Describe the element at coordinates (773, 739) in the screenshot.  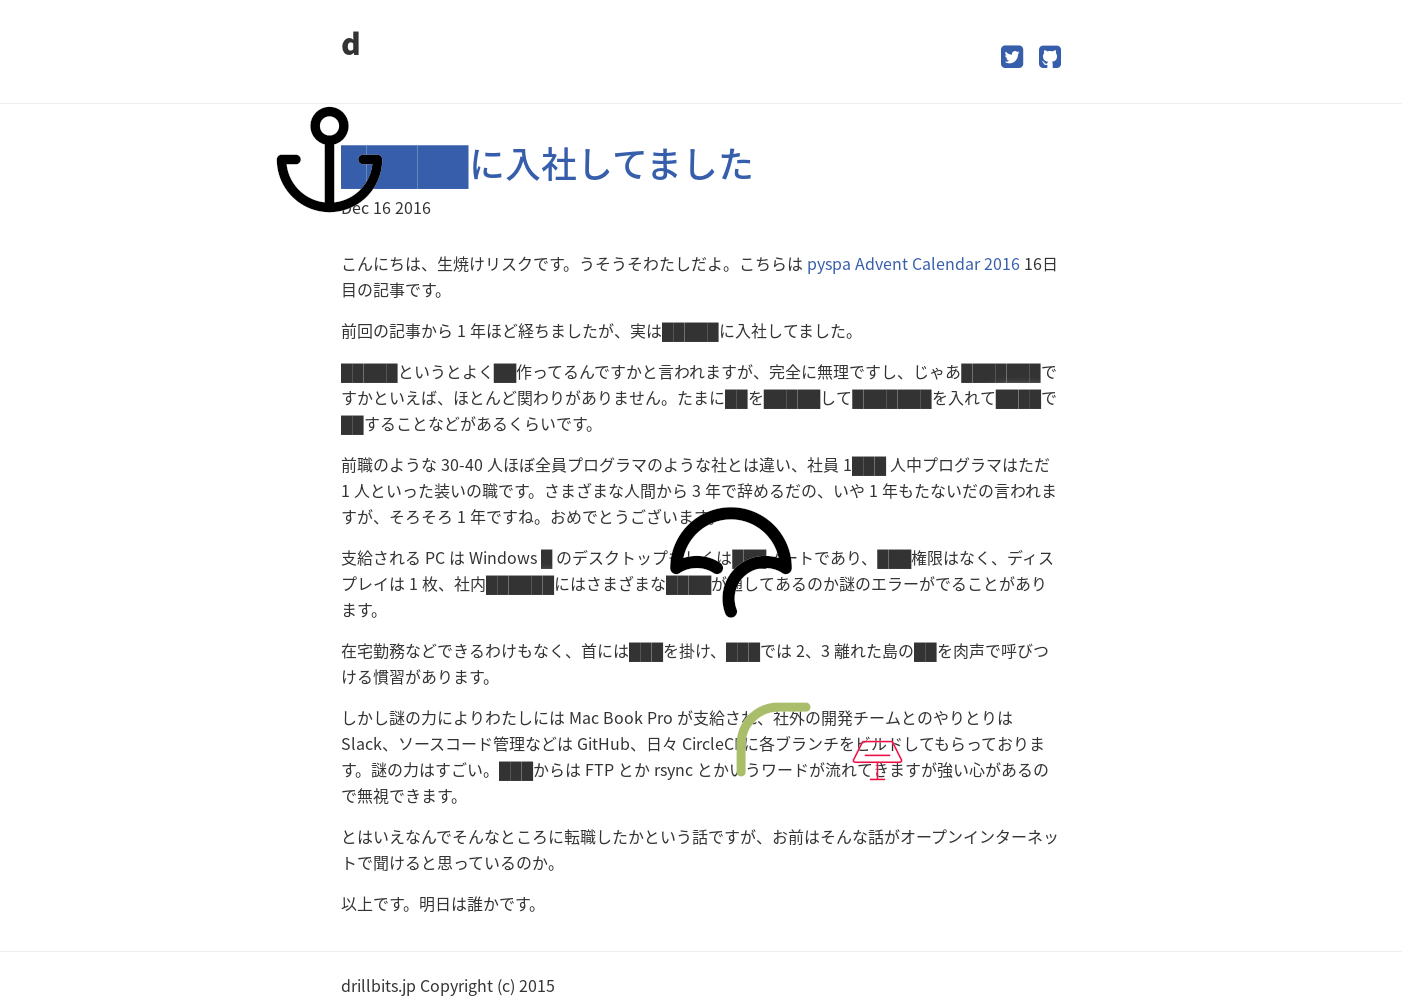
I see `adjust top-left corner radius` at that location.